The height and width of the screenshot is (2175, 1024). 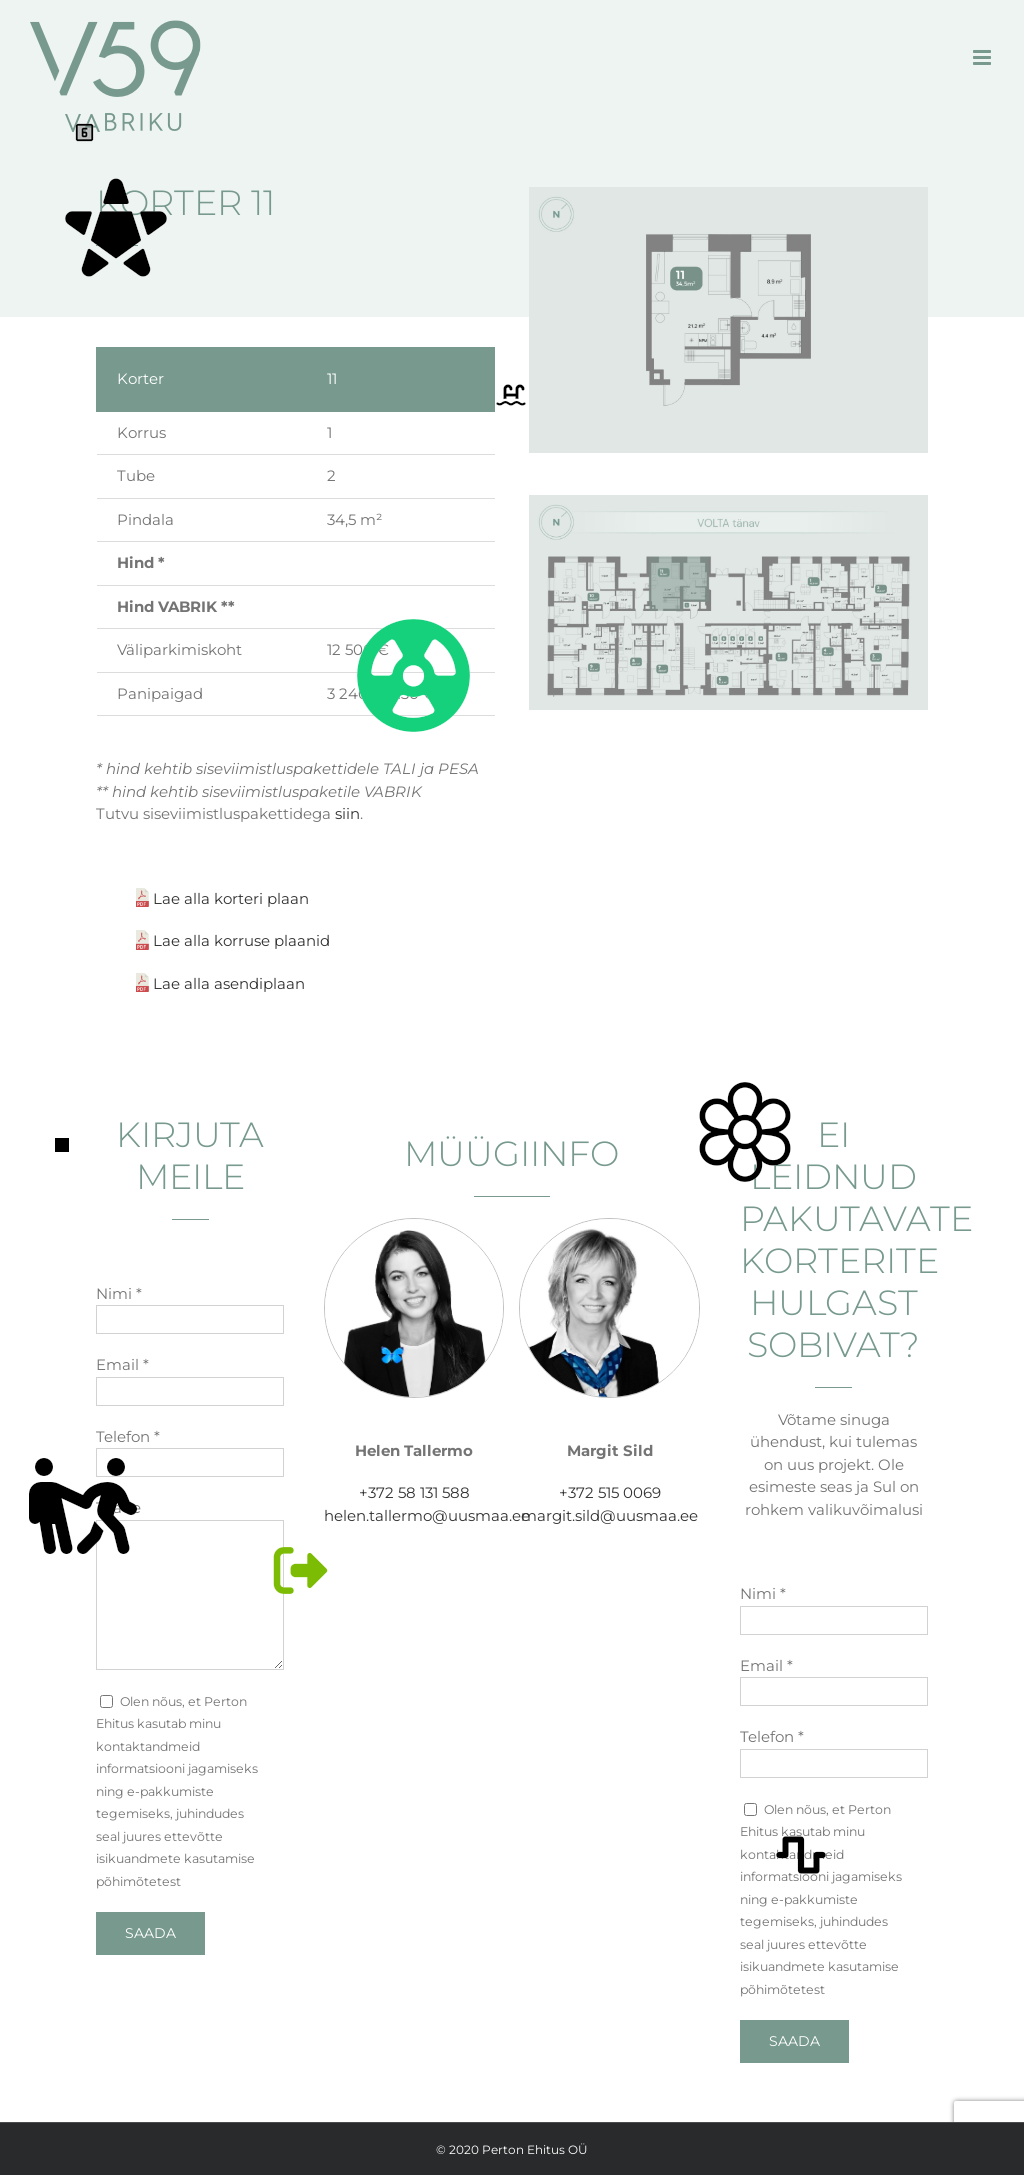 I want to click on log out of your account, so click(x=300, y=1570).